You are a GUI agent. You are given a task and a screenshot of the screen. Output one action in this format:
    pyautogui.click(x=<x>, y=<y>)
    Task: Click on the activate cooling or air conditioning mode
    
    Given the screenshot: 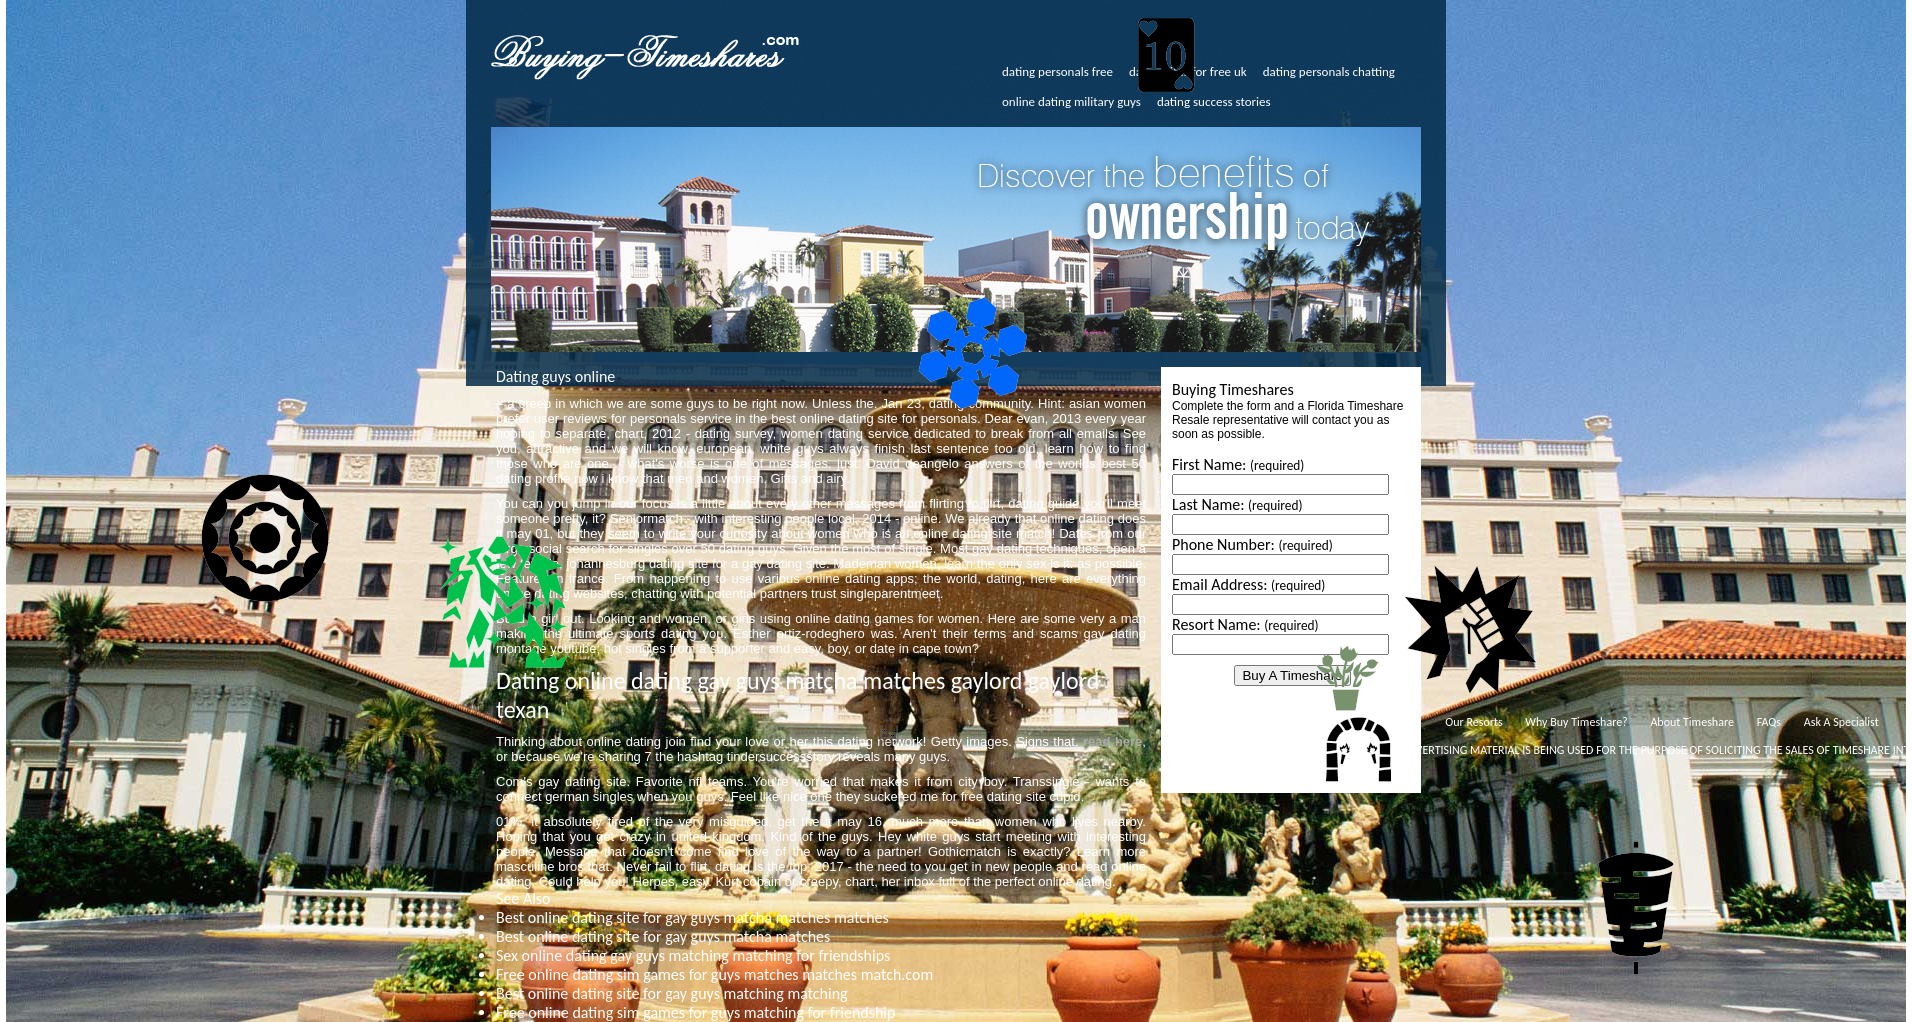 What is the action you would take?
    pyautogui.click(x=972, y=353)
    